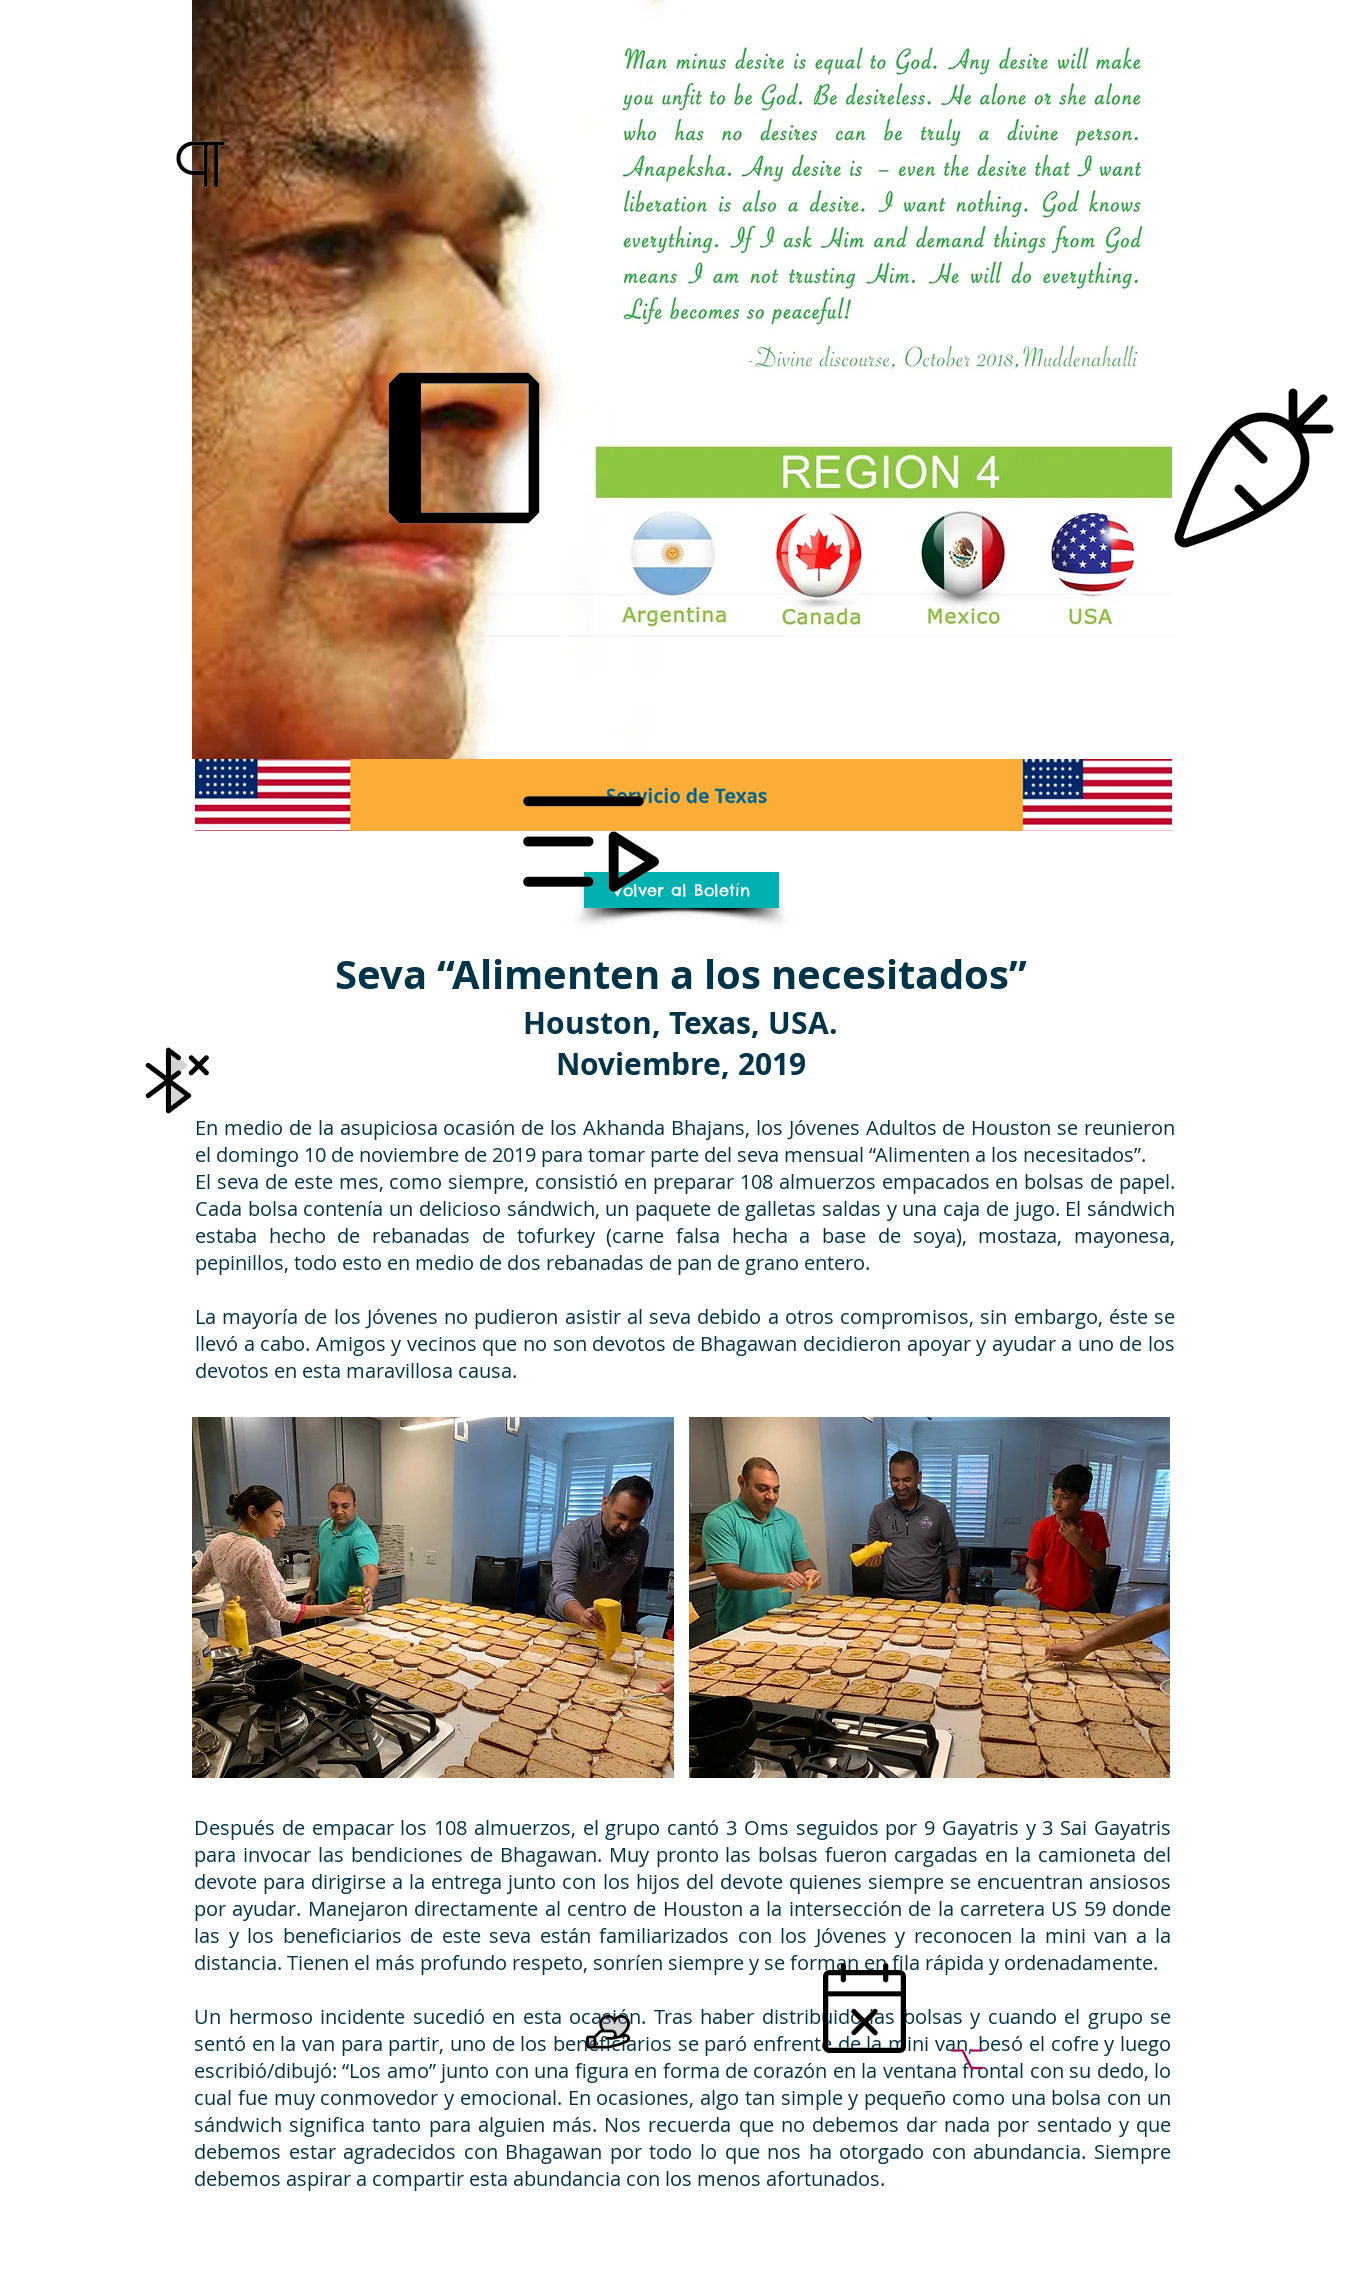 Image resolution: width=1364 pixels, height=2277 pixels. What do you see at coordinates (1251, 471) in the screenshot?
I see `browse vegetable or produce category` at bounding box center [1251, 471].